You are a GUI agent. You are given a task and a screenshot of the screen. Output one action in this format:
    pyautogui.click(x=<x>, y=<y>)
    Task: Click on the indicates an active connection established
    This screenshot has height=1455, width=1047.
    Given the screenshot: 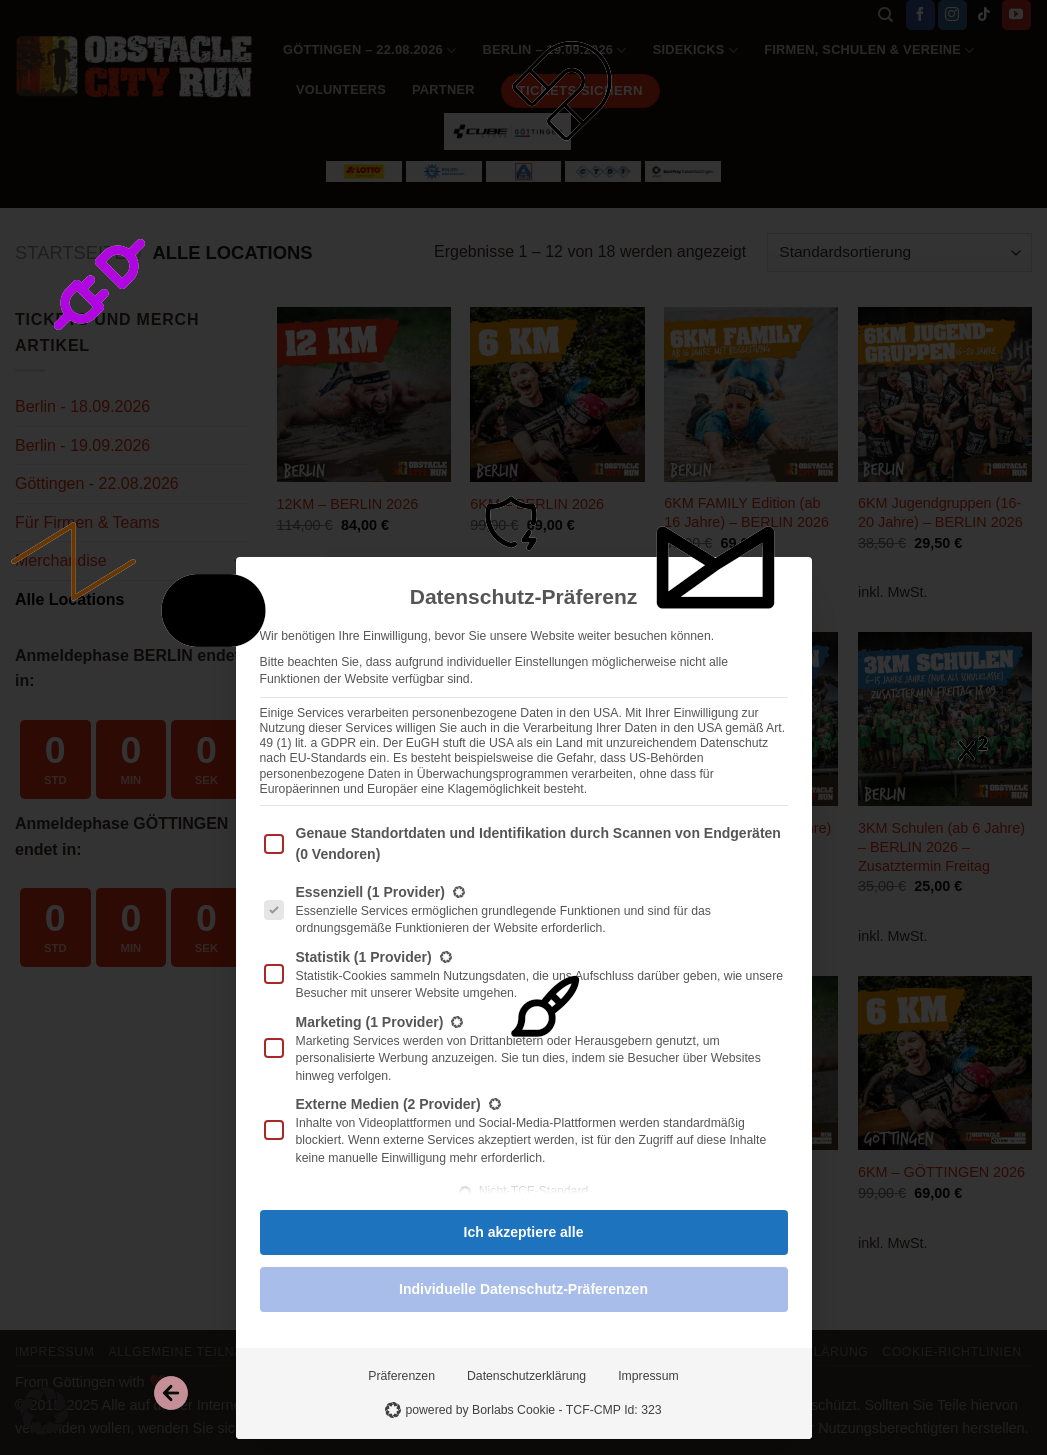 What is the action you would take?
    pyautogui.click(x=99, y=284)
    